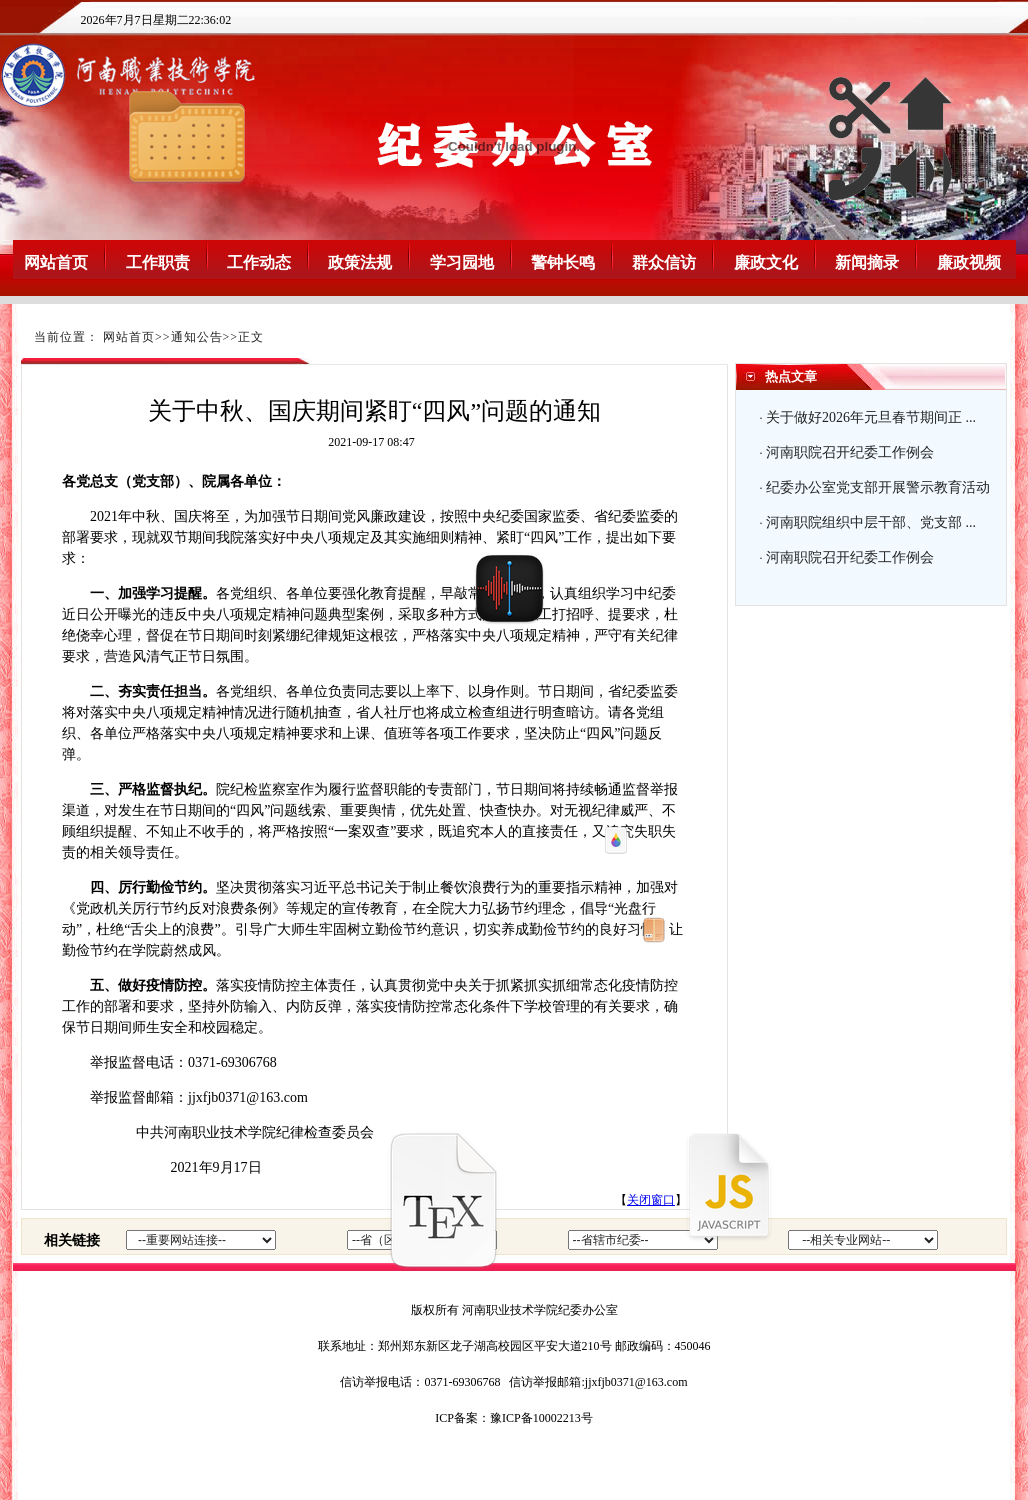 The width and height of the screenshot is (1028, 1500). What do you see at coordinates (890, 138) in the screenshot?
I see `open GTK icon browser application` at bounding box center [890, 138].